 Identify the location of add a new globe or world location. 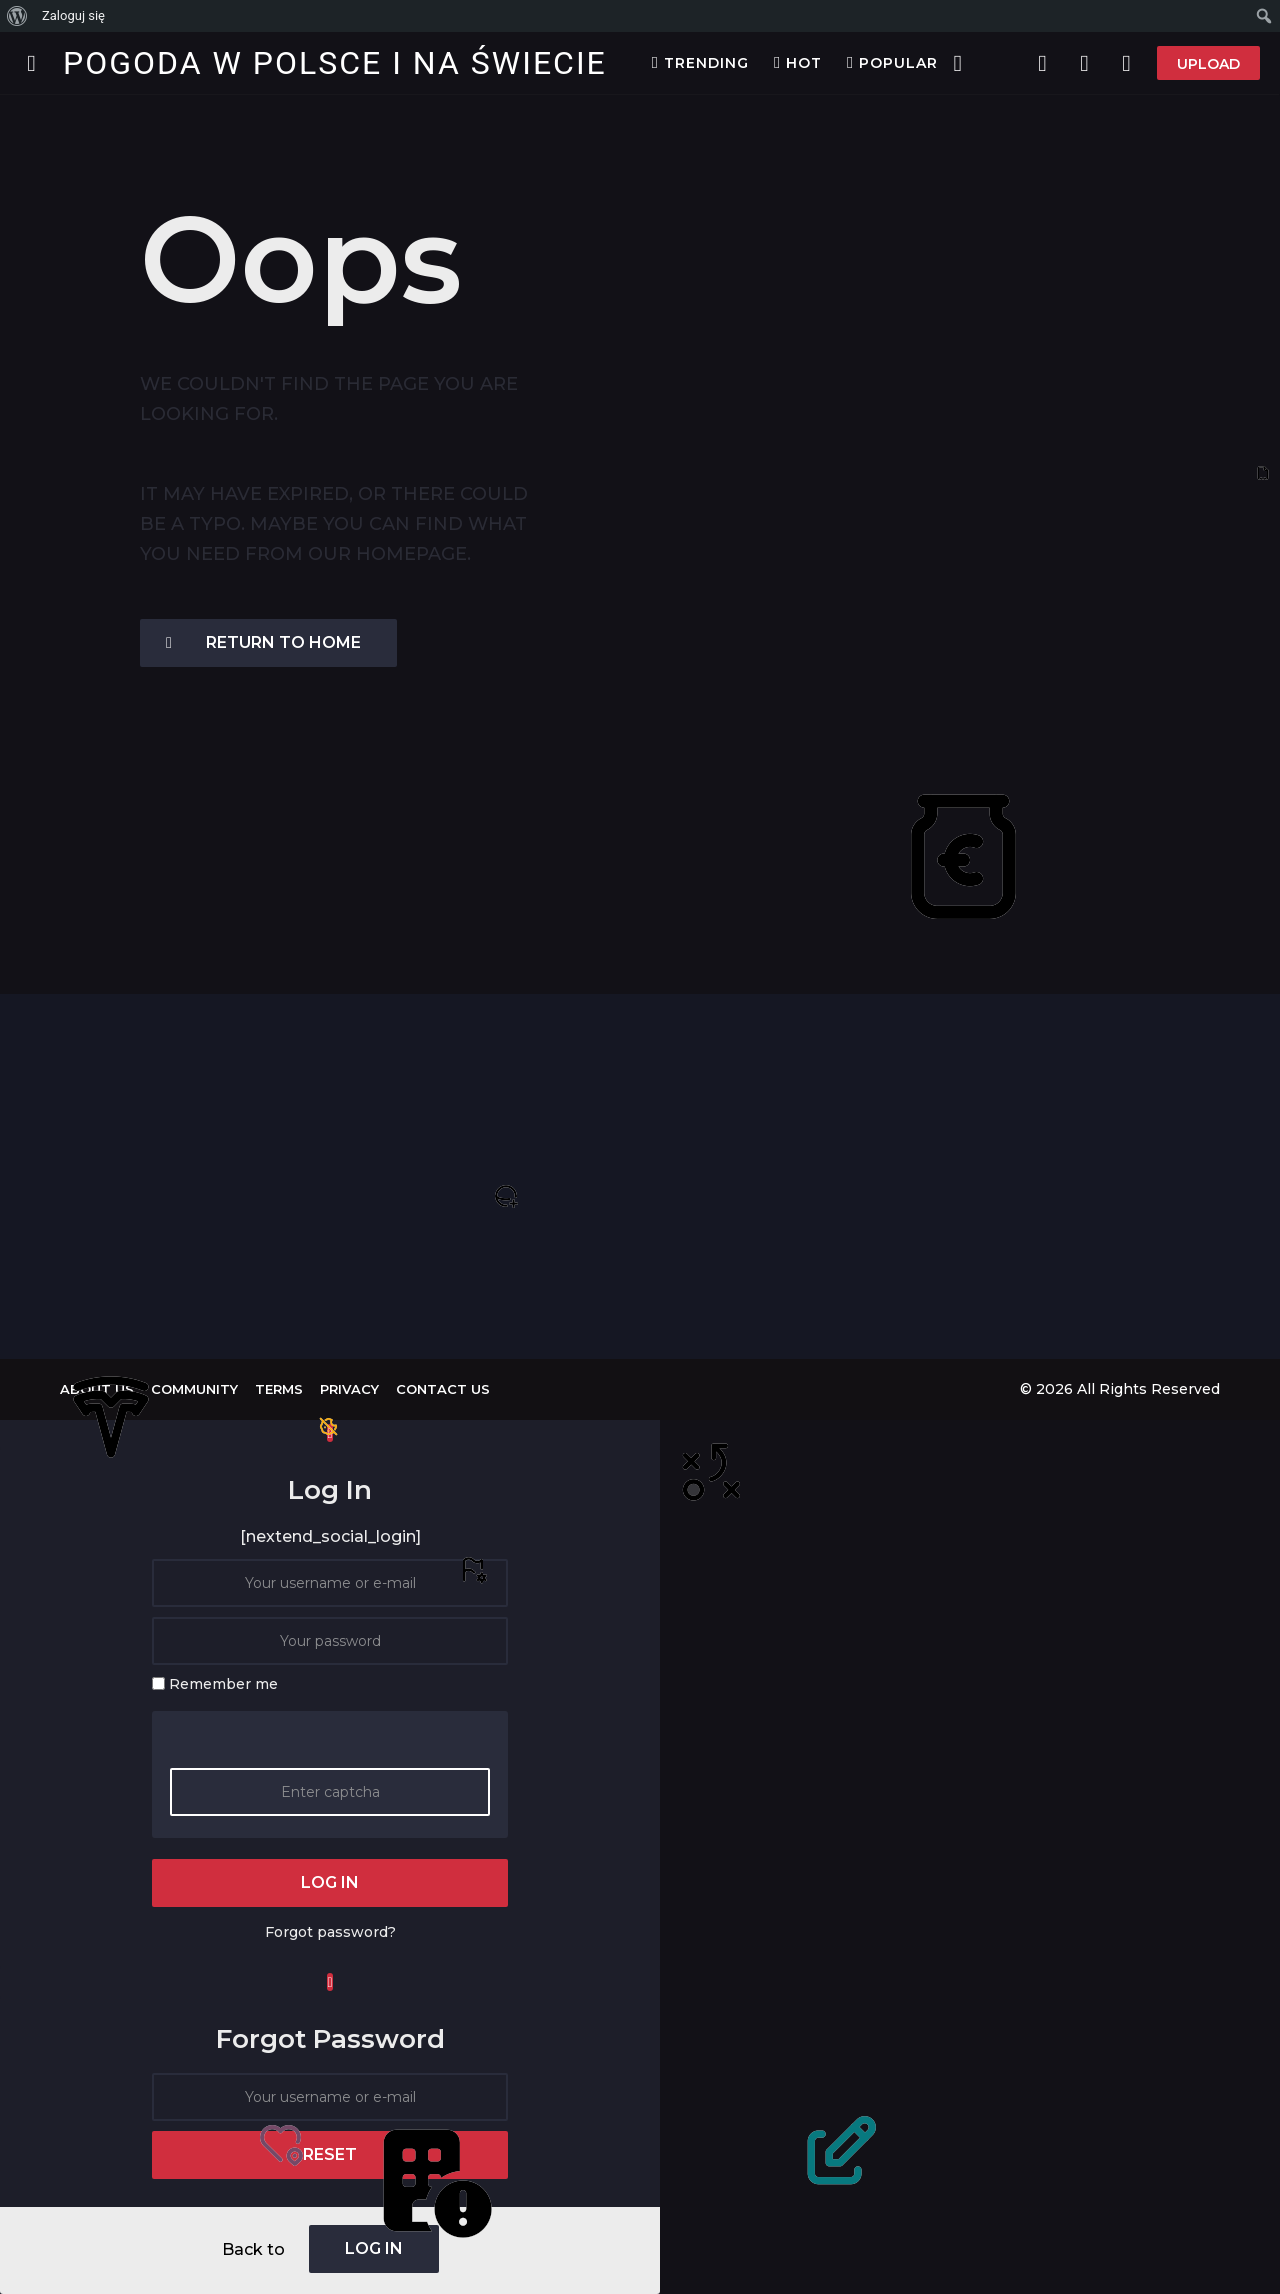
(506, 1196).